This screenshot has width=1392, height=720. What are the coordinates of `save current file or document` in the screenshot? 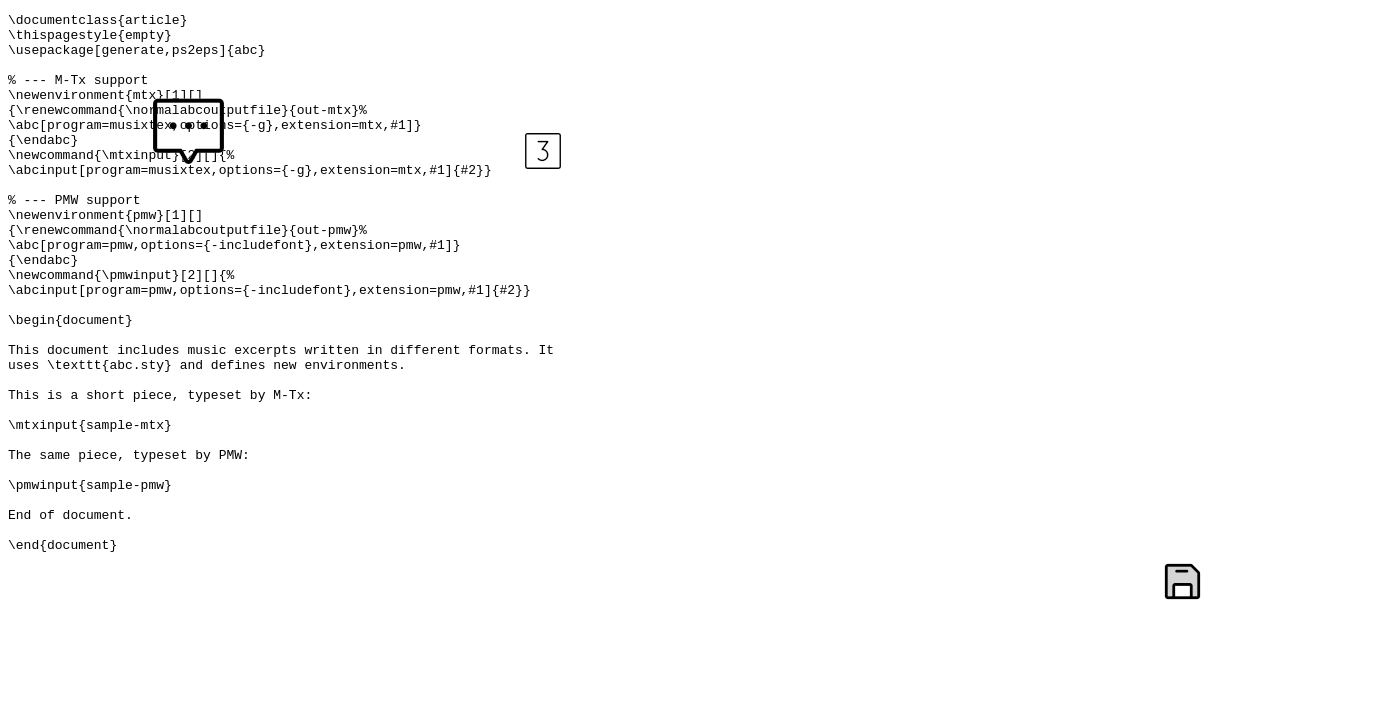 It's located at (1182, 581).